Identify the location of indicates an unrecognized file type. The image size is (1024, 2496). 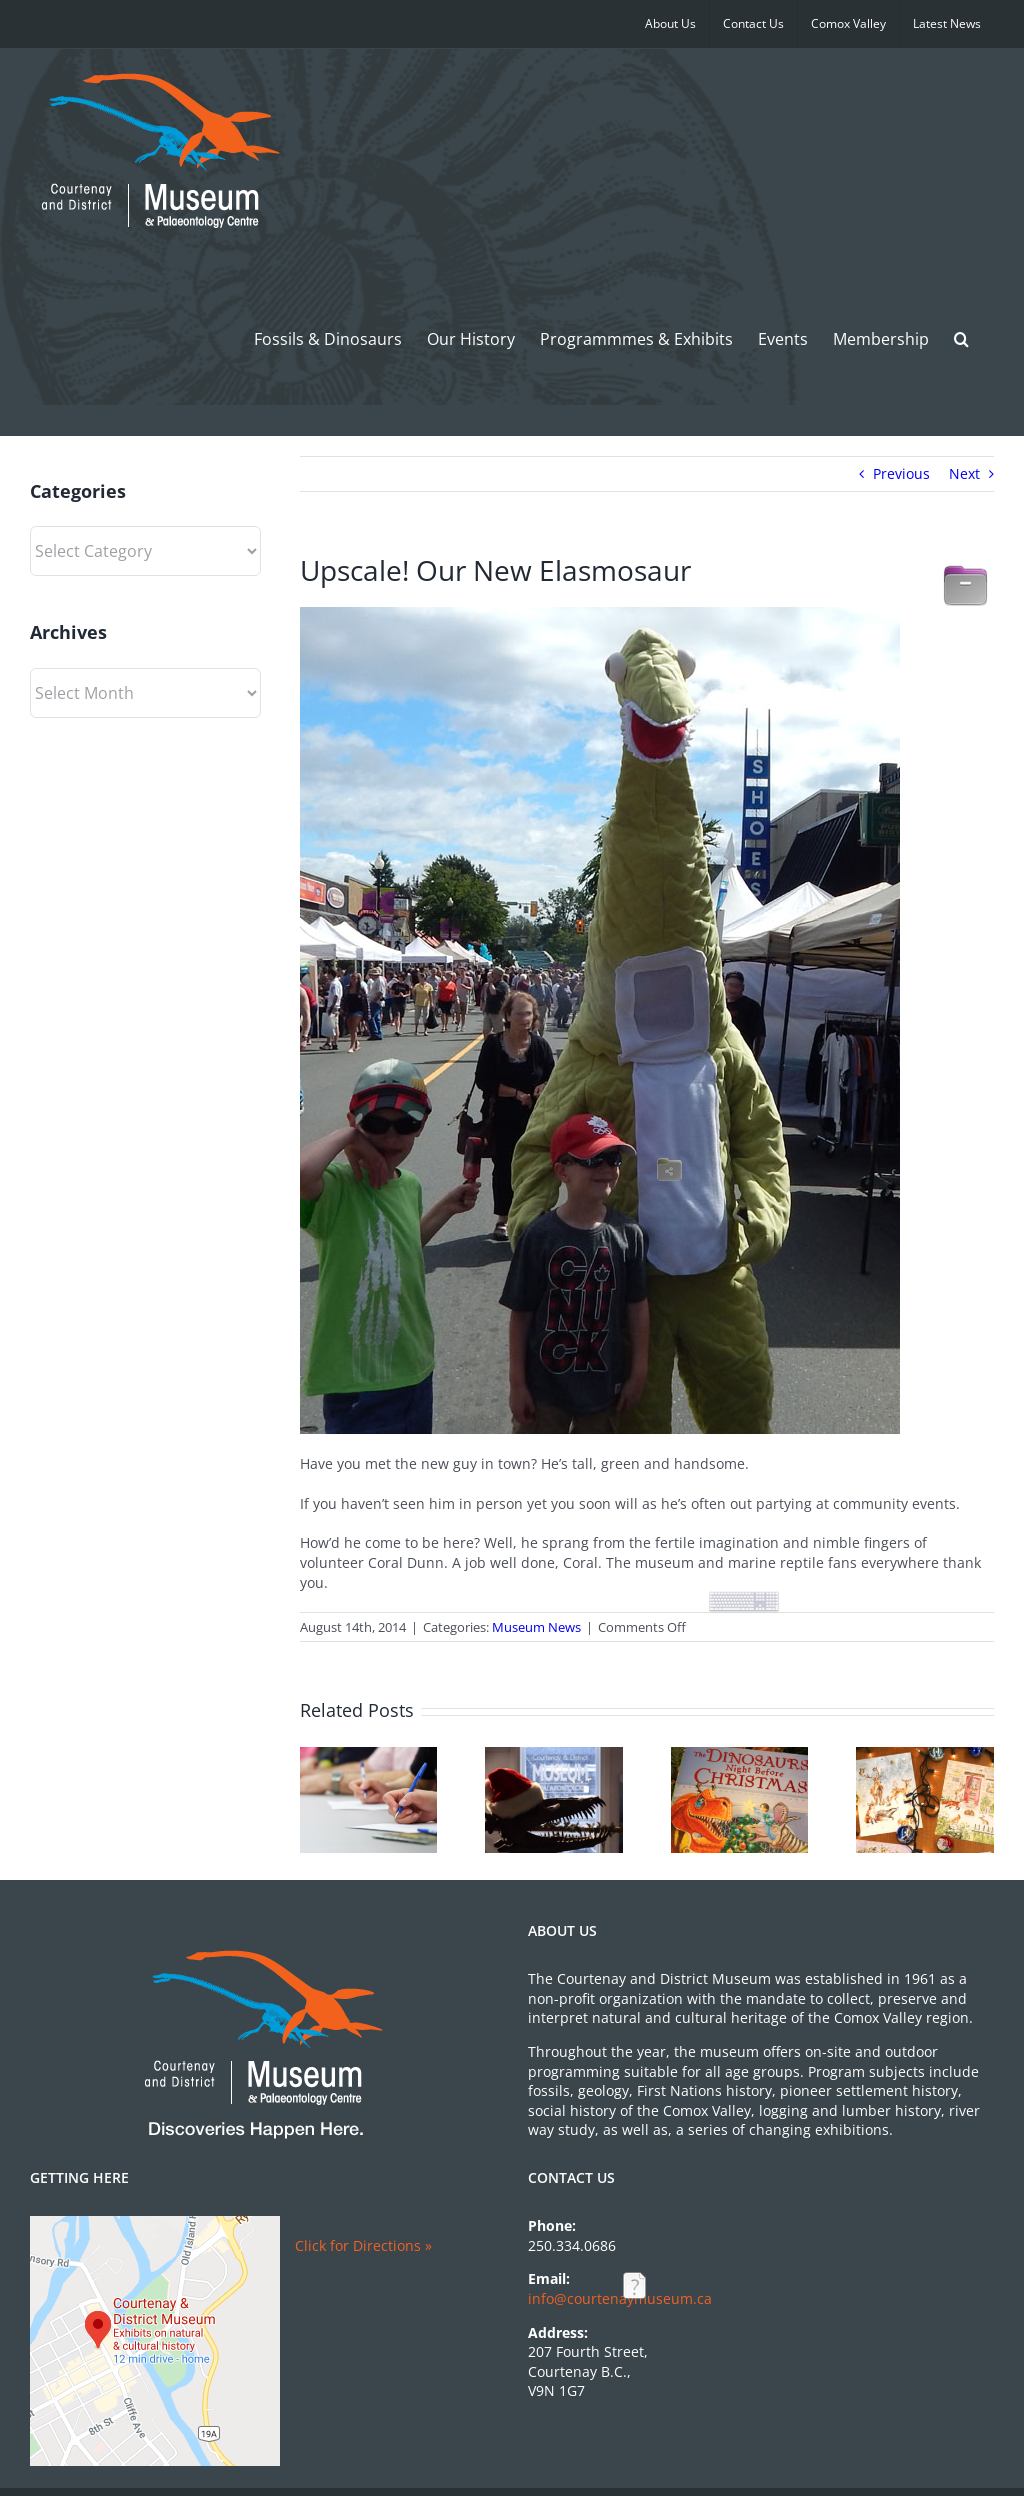
(634, 2285).